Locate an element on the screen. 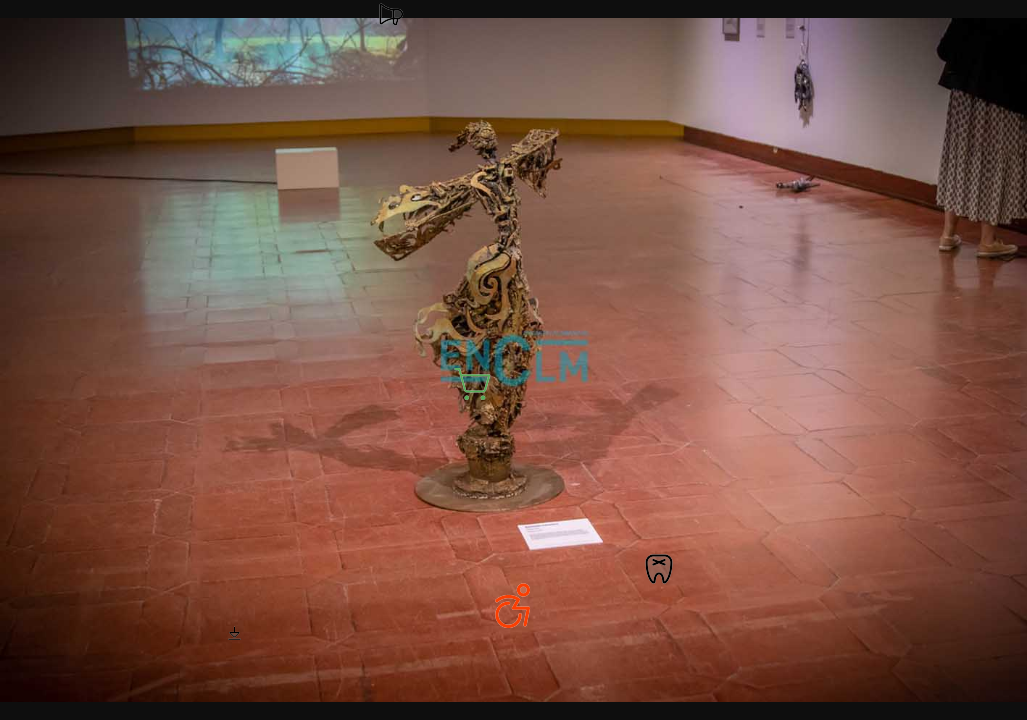 The width and height of the screenshot is (1027, 720). indicates wheelchair accessible facility is located at coordinates (513, 606).